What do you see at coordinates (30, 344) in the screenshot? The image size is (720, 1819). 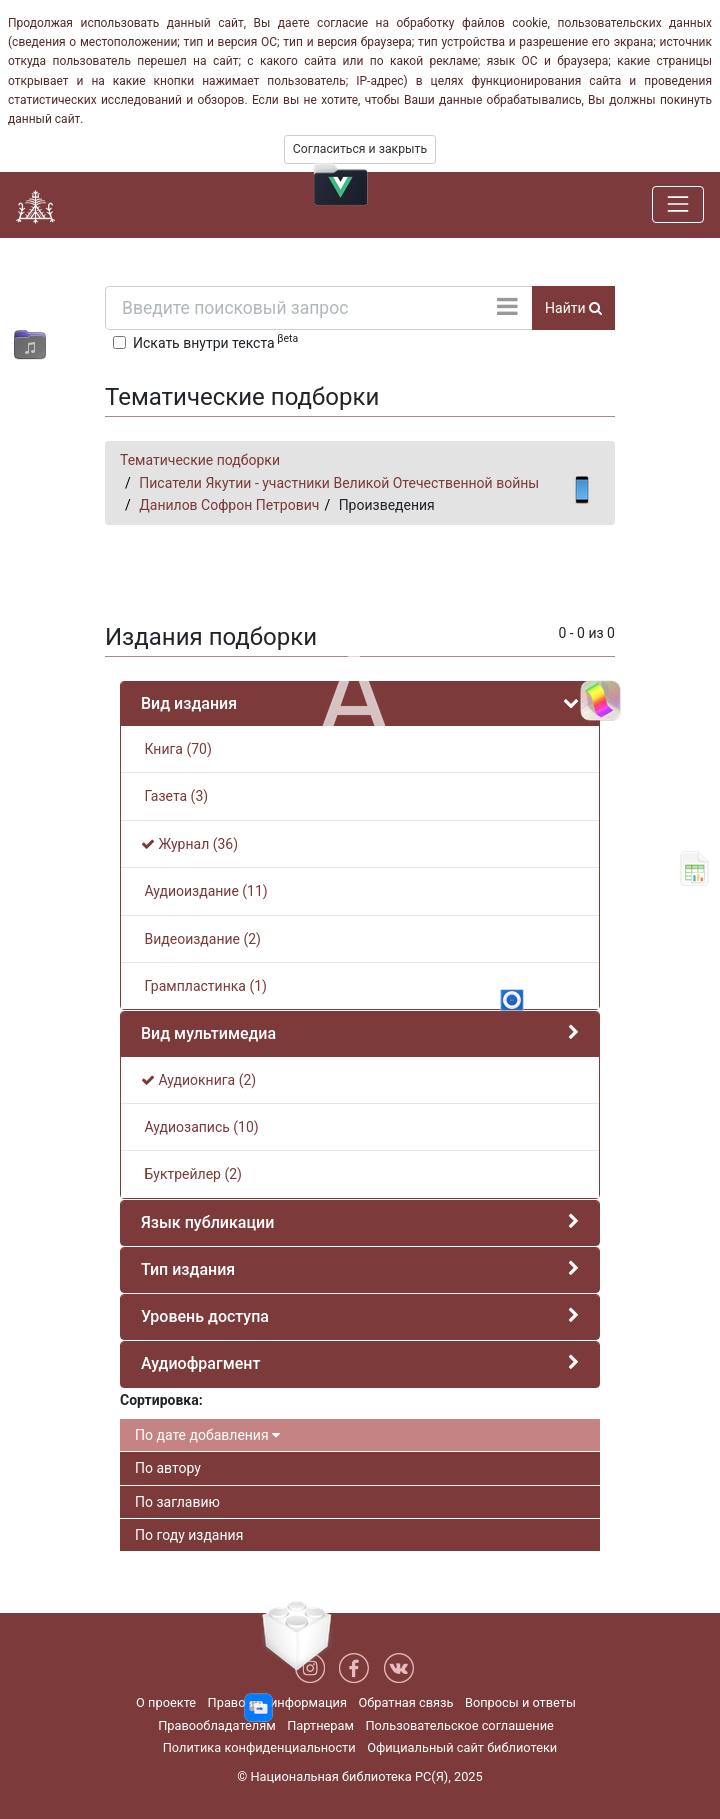 I see `open your music folder` at bounding box center [30, 344].